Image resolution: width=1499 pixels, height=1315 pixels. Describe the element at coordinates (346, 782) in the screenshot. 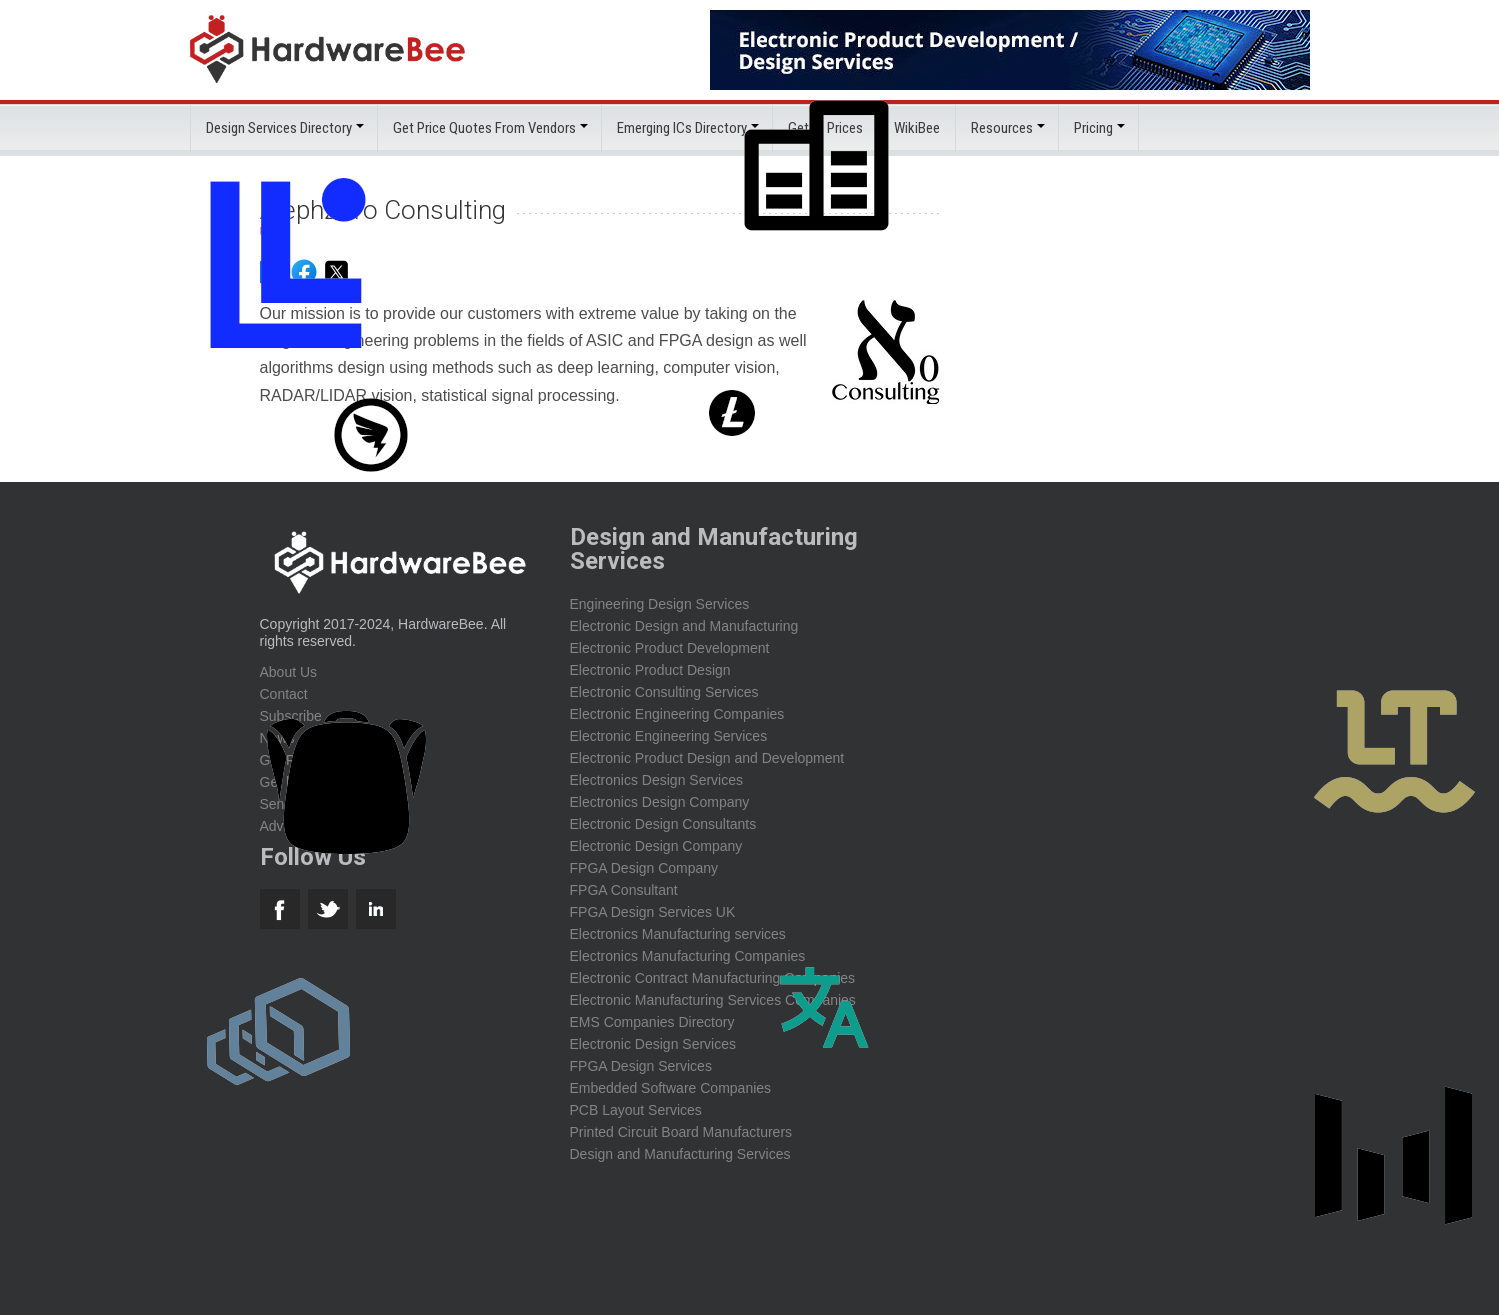

I see `visit showwcase developer portfolio platform` at that location.